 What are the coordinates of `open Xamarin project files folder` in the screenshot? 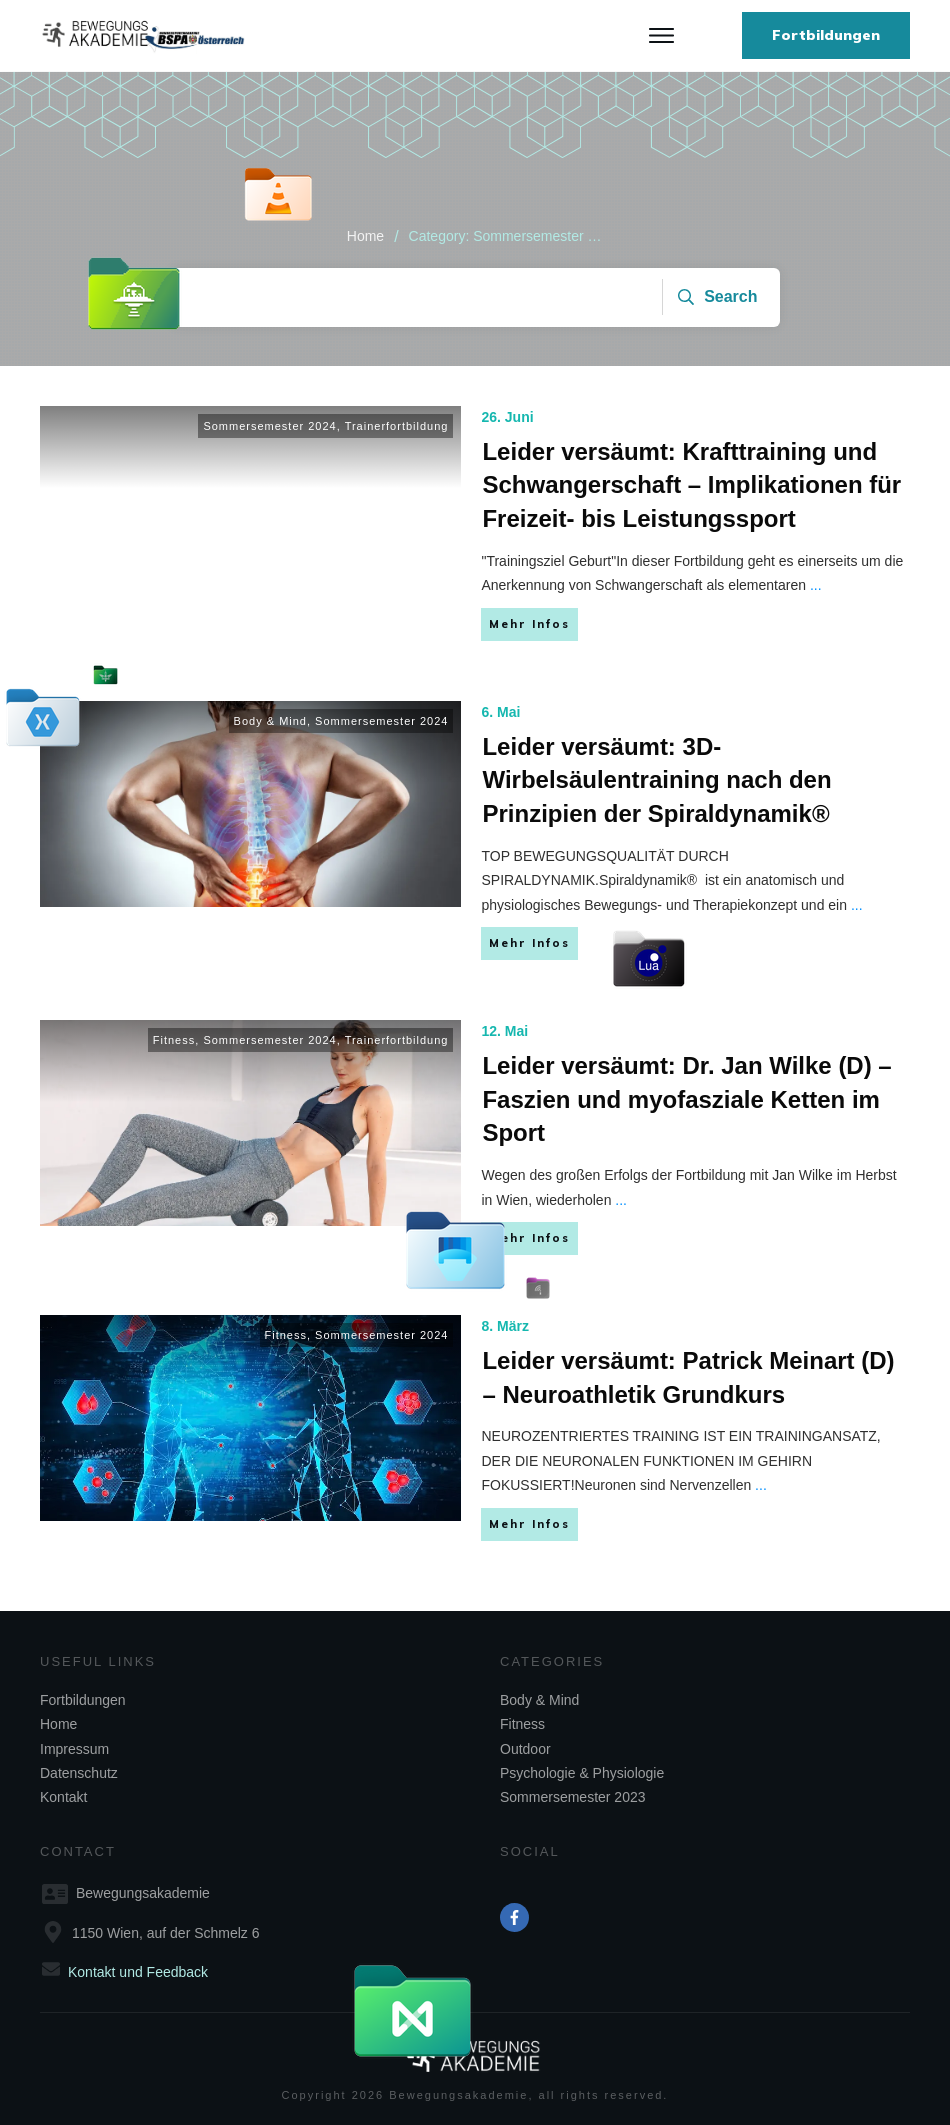 It's located at (42, 719).